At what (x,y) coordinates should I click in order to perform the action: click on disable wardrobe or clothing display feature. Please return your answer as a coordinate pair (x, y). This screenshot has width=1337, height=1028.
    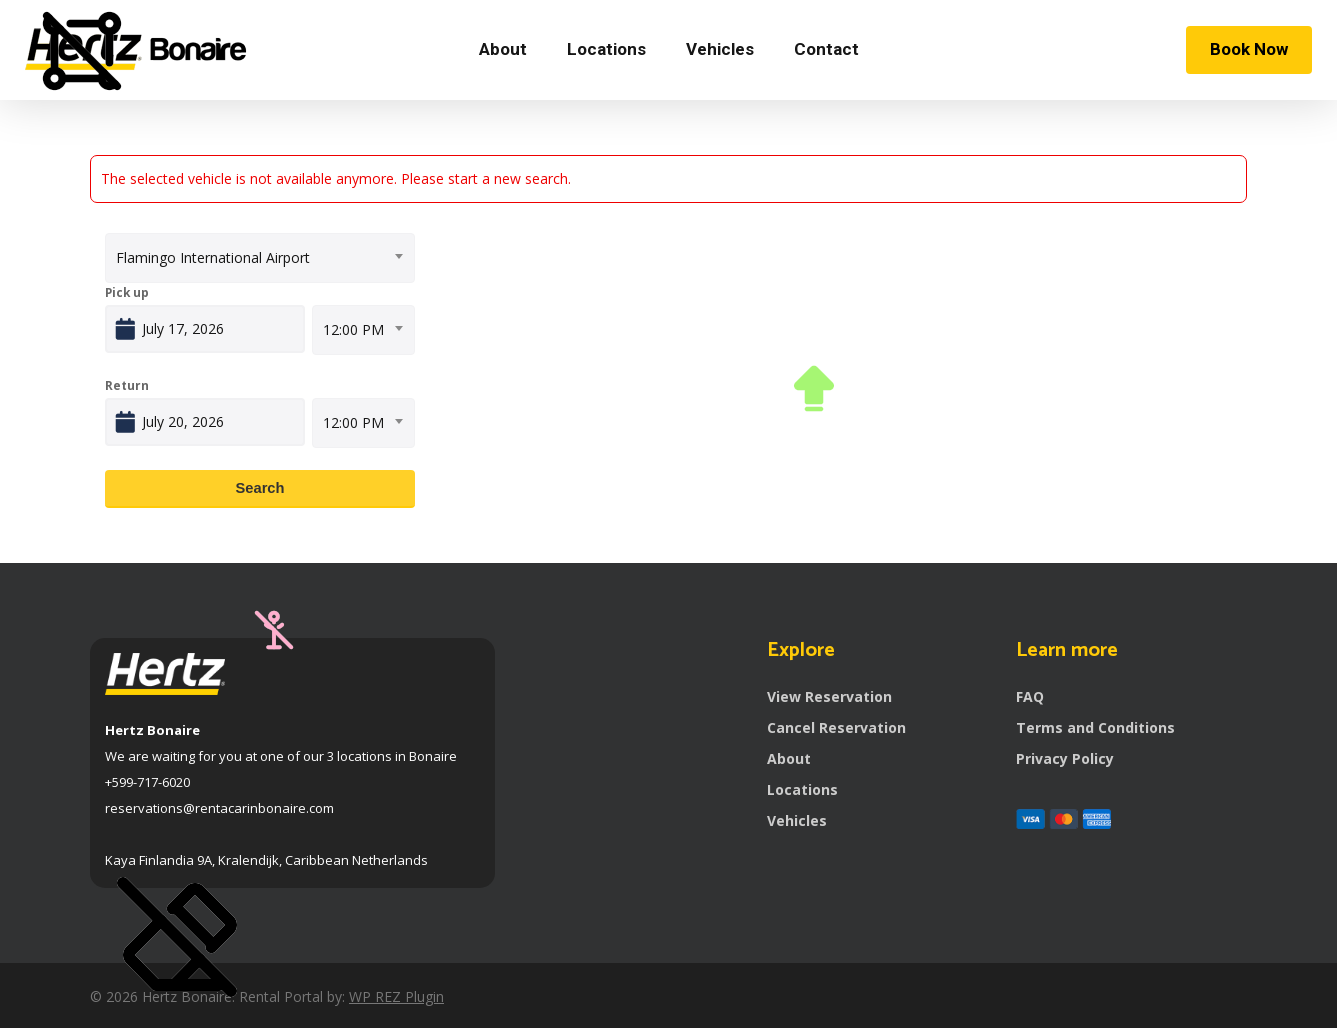
    Looking at the image, I should click on (274, 630).